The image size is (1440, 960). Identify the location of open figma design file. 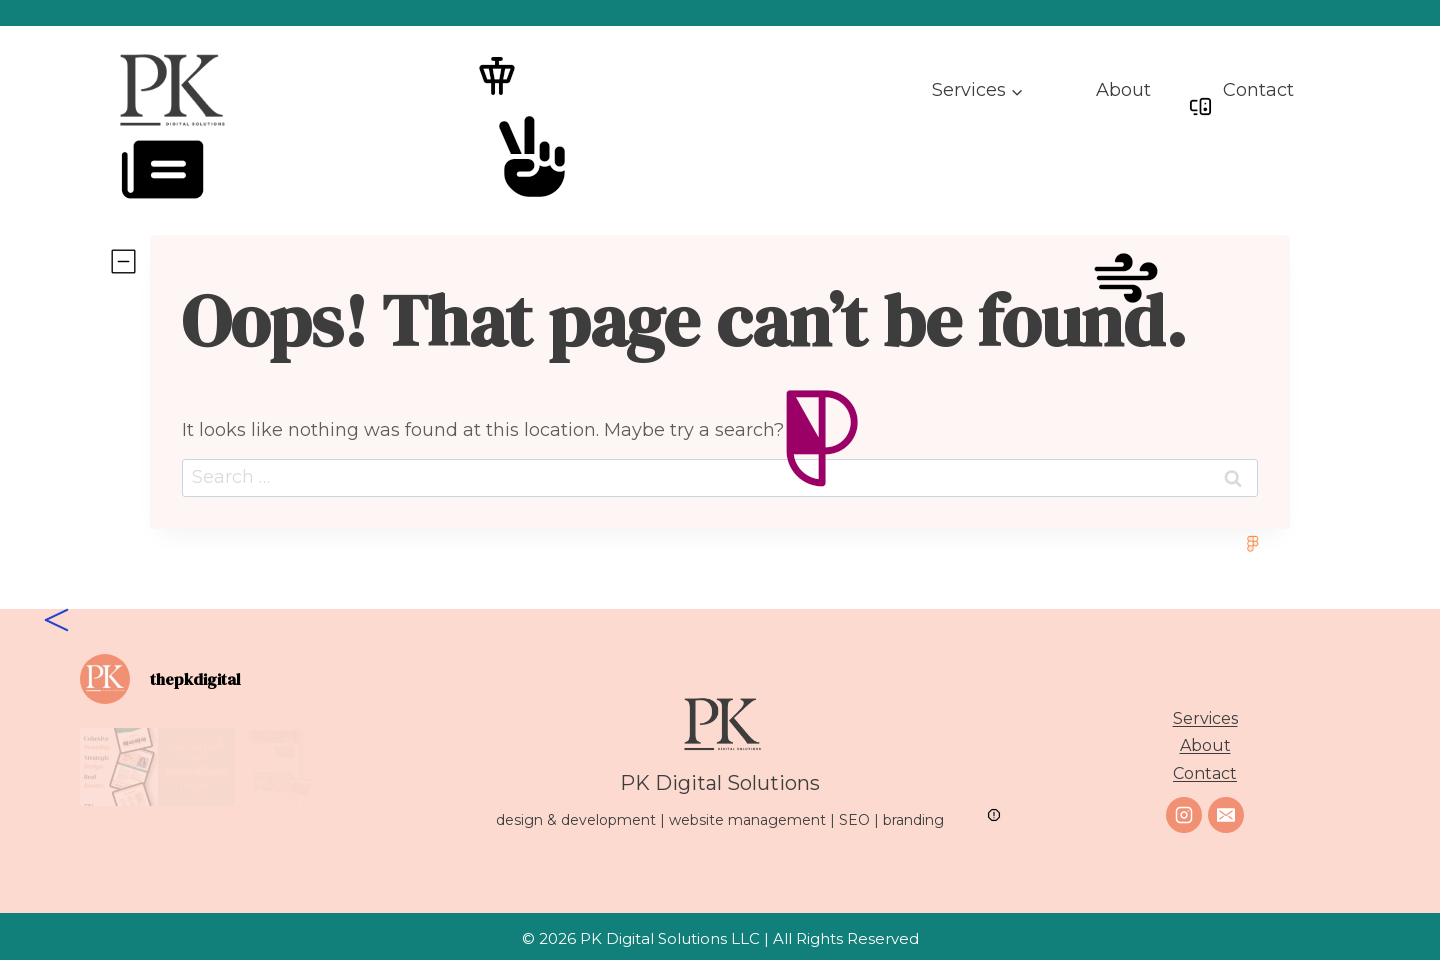
(1252, 543).